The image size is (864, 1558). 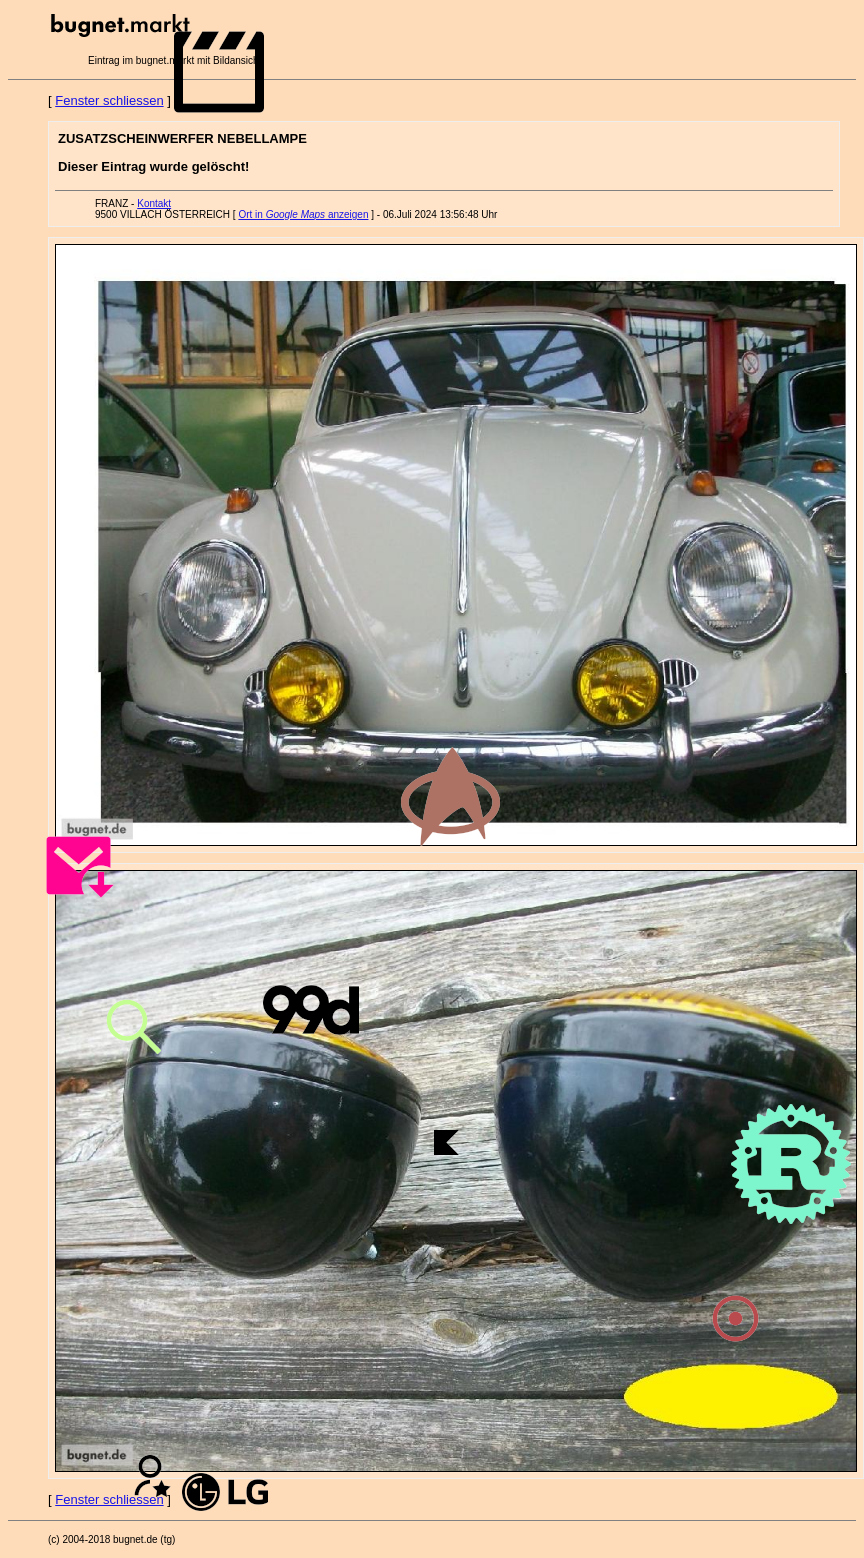 What do you see at coordinates (446, 1142) in the screenshot?
I see `kotlin programming language logo` at bounding box center [446, 1142].